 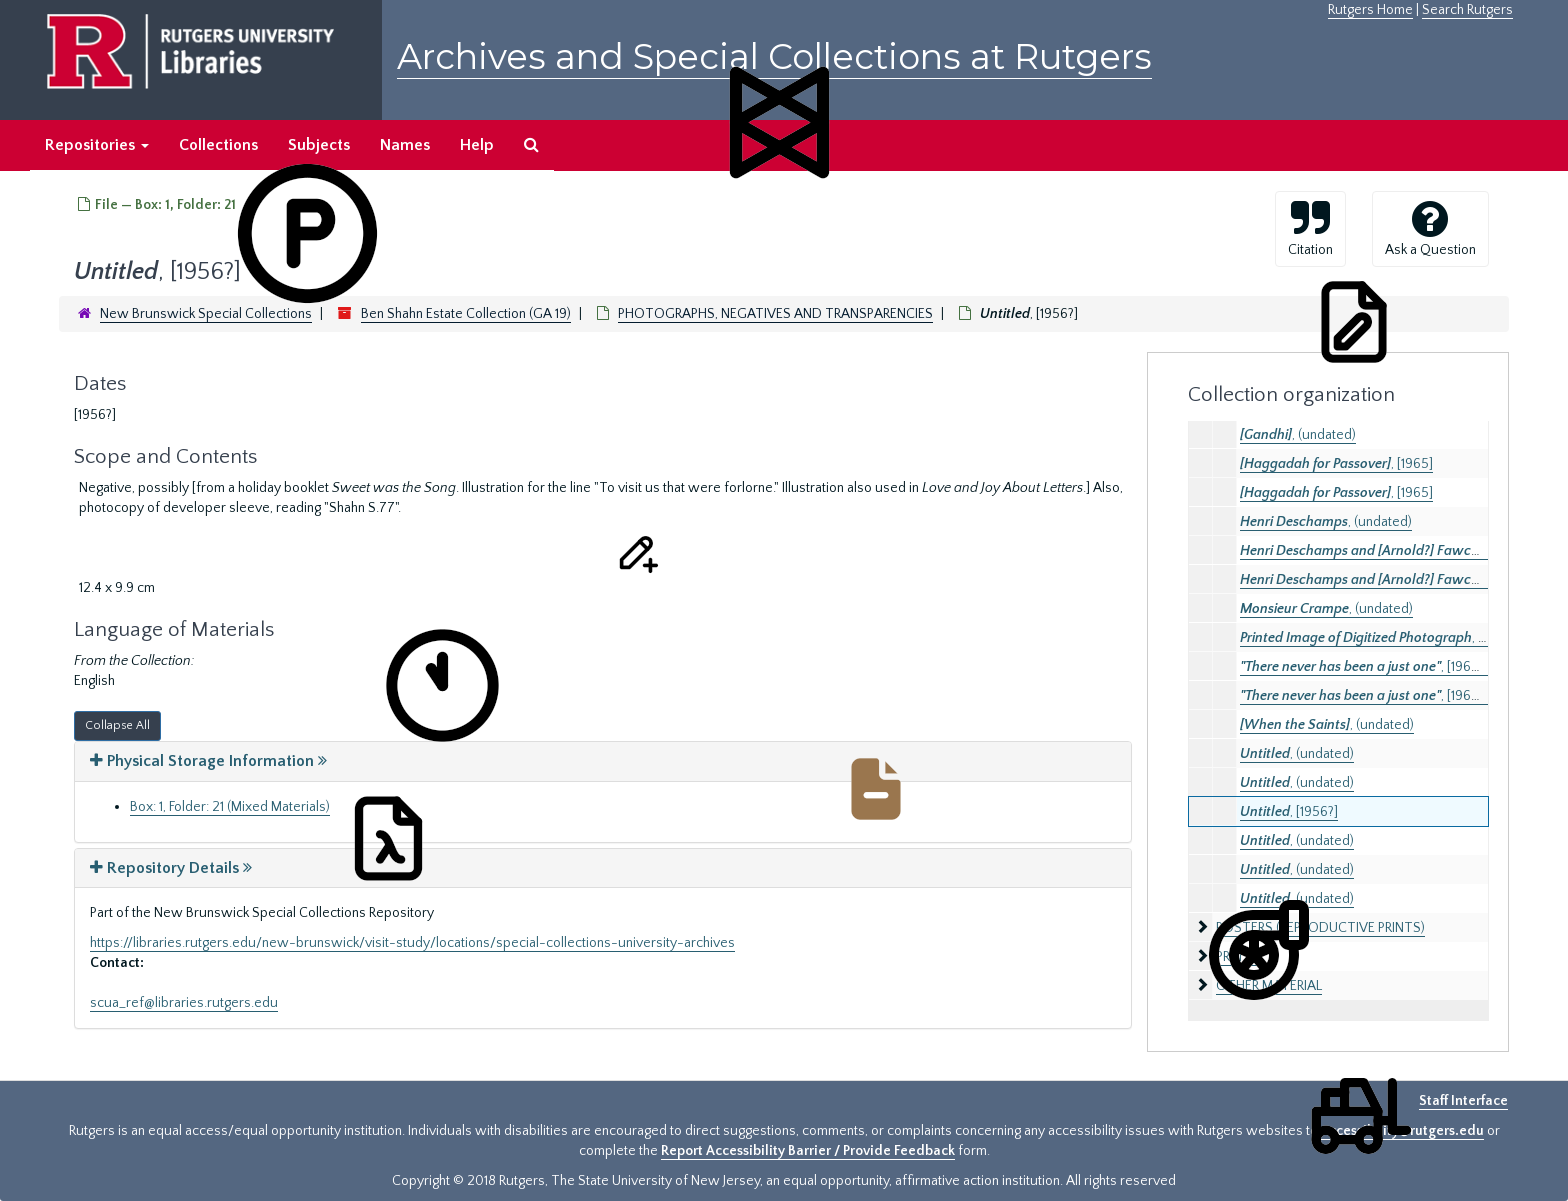 I want to click on create a new note or document, so click(x=637, y=552).